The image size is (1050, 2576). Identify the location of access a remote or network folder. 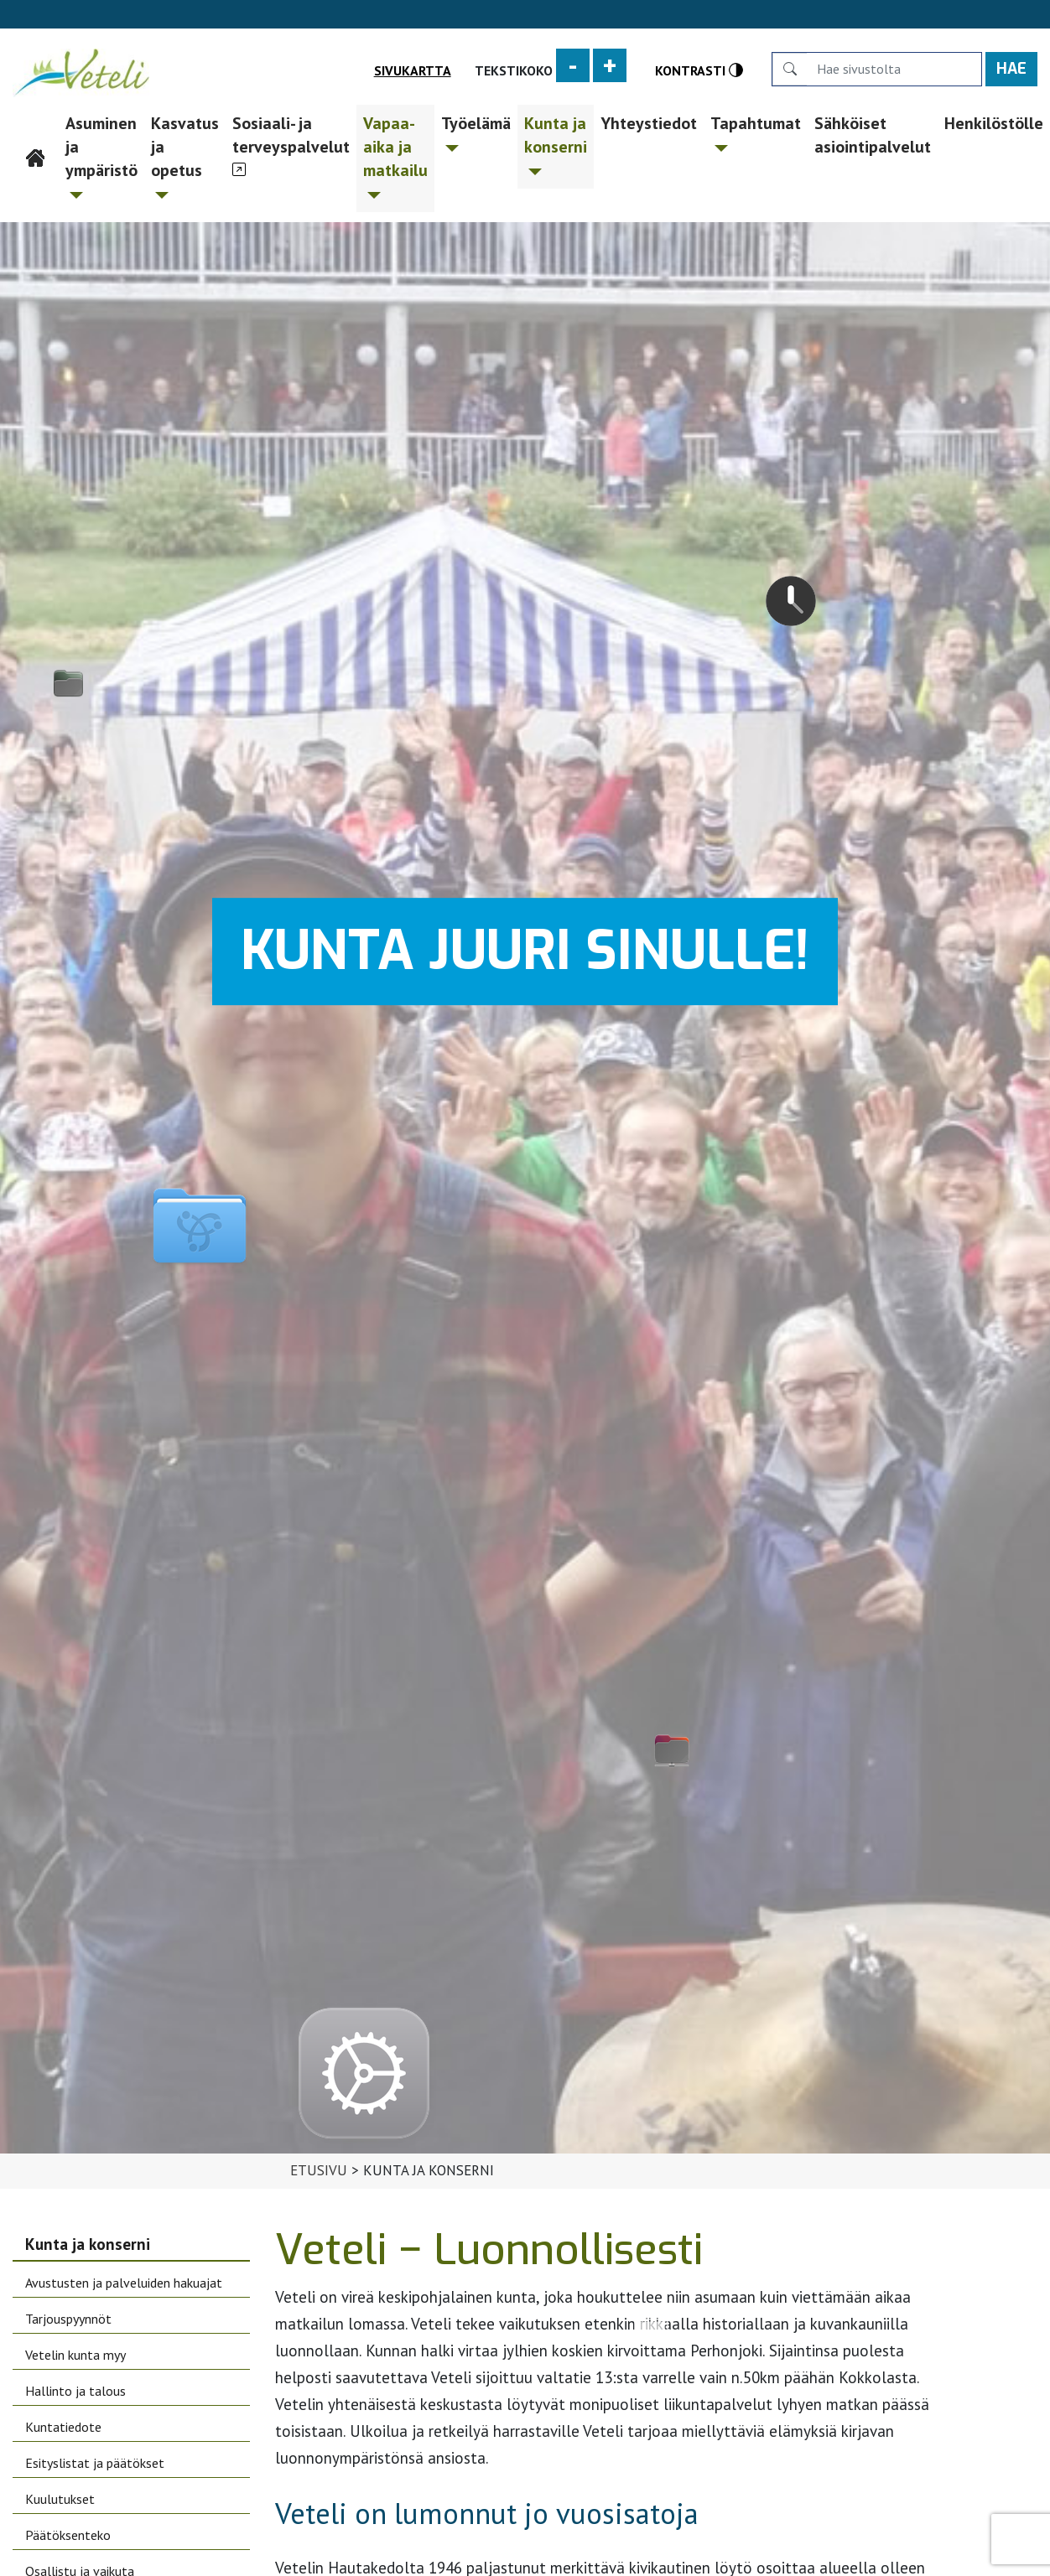
(672, 1750).